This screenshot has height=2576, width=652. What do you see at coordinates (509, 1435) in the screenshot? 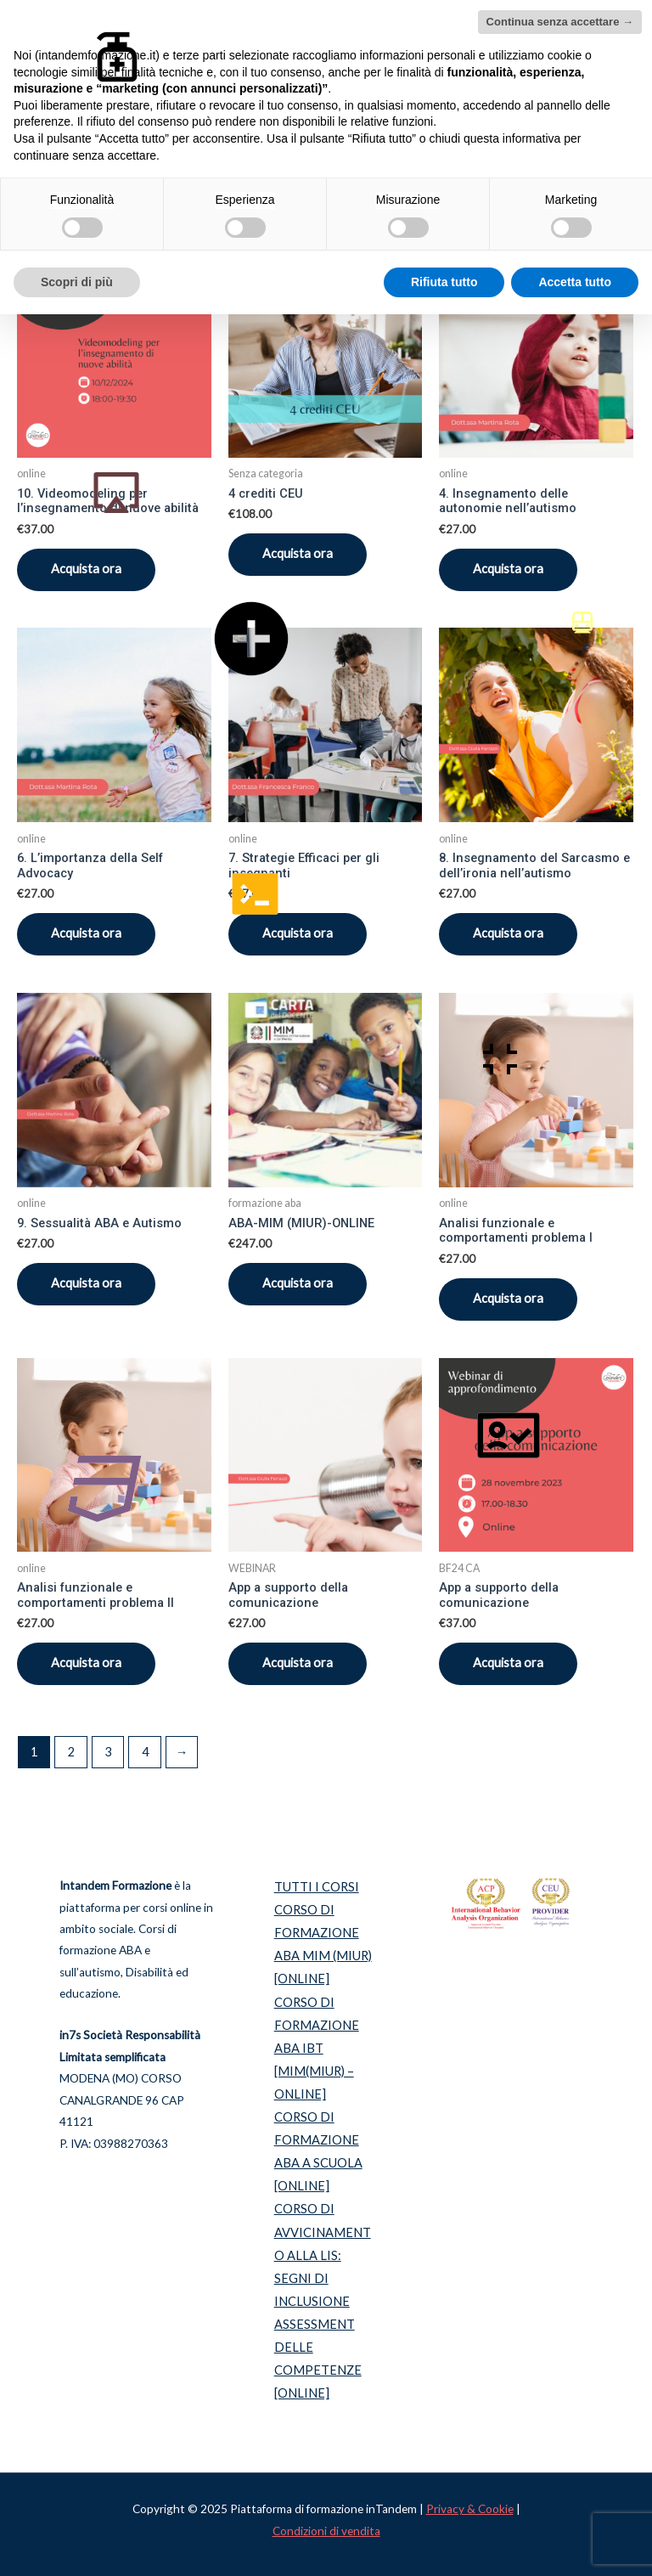
I see `verified ID or credential` at bounding box center [509, 1435].